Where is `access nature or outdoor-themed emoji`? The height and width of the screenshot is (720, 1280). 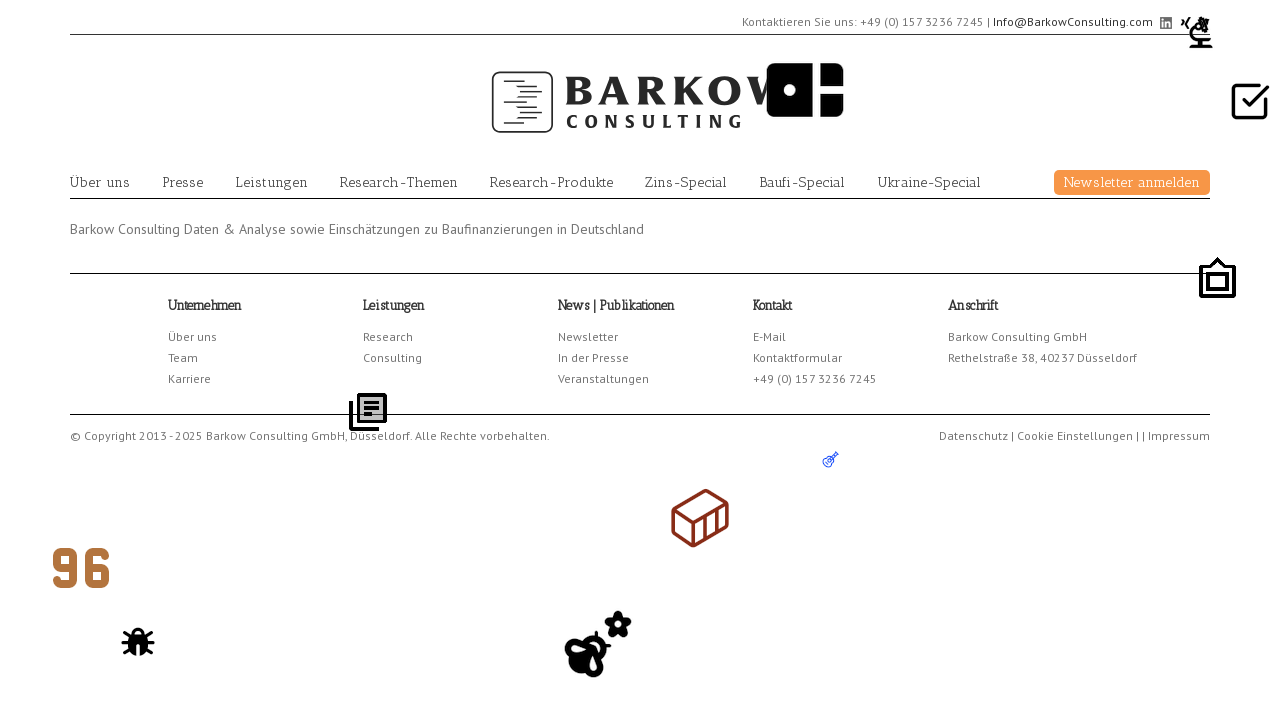
access nature or outdoor-themed emoji is located at coordinates (598, 644).